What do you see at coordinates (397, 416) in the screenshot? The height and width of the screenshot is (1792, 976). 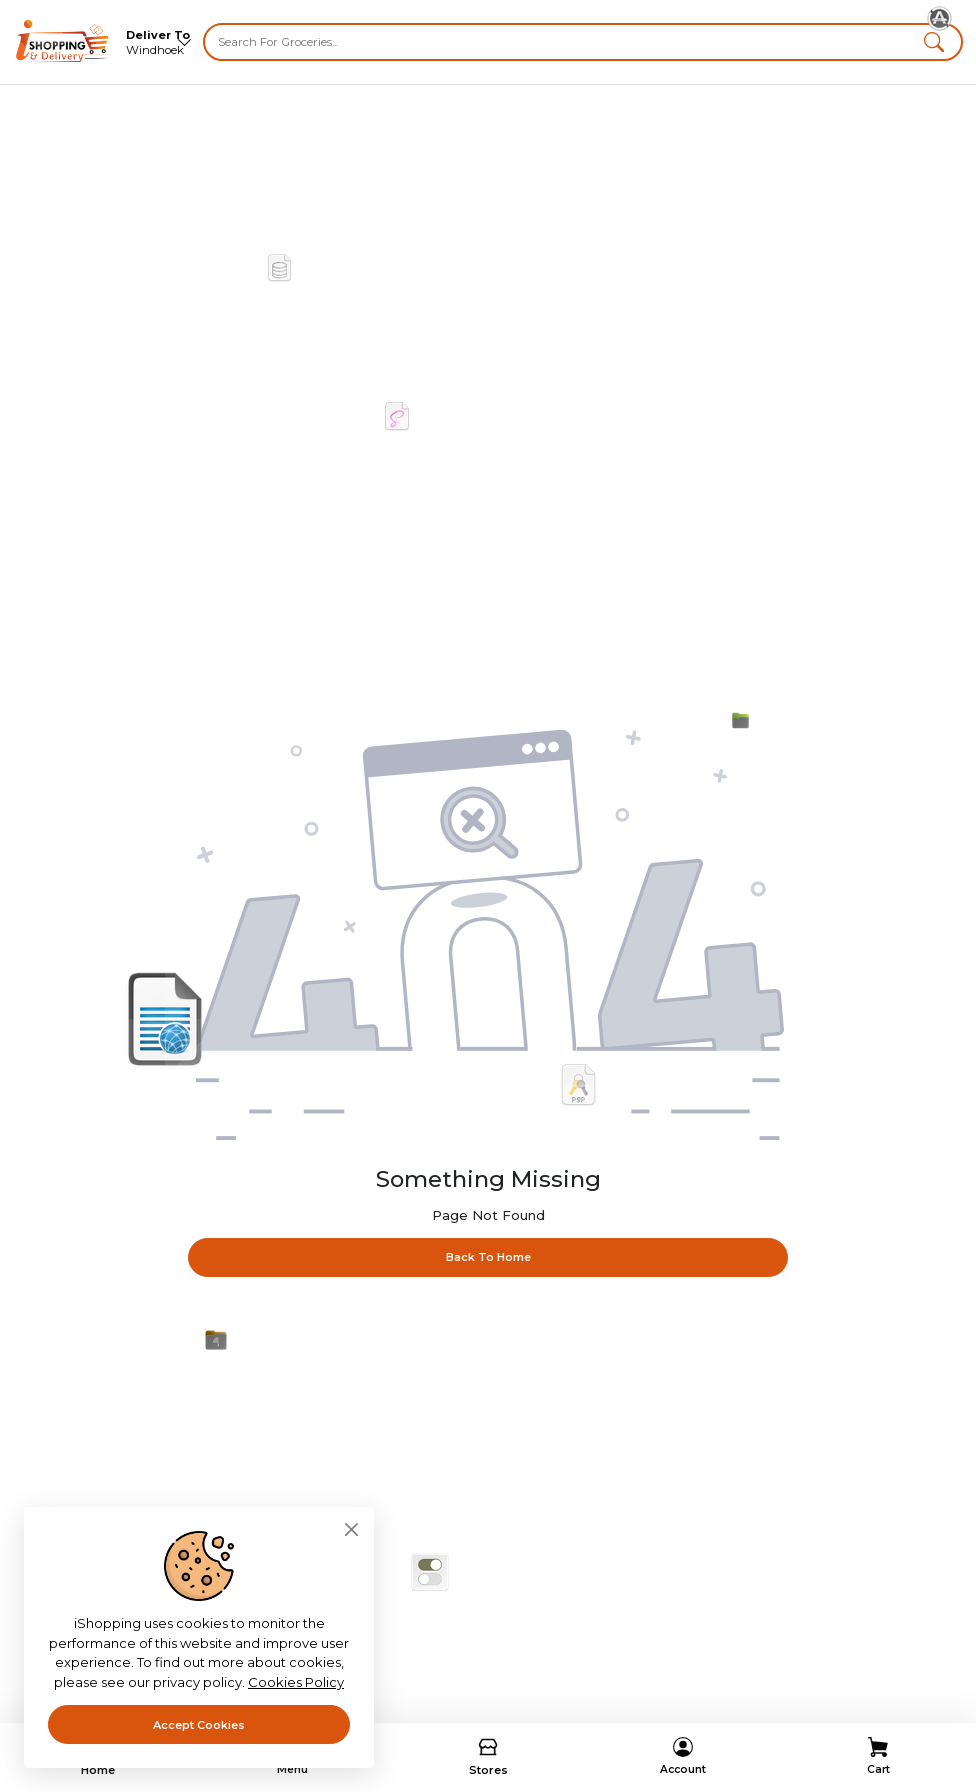 I see `scss stylesheet file` at bounding box center [397, 416].